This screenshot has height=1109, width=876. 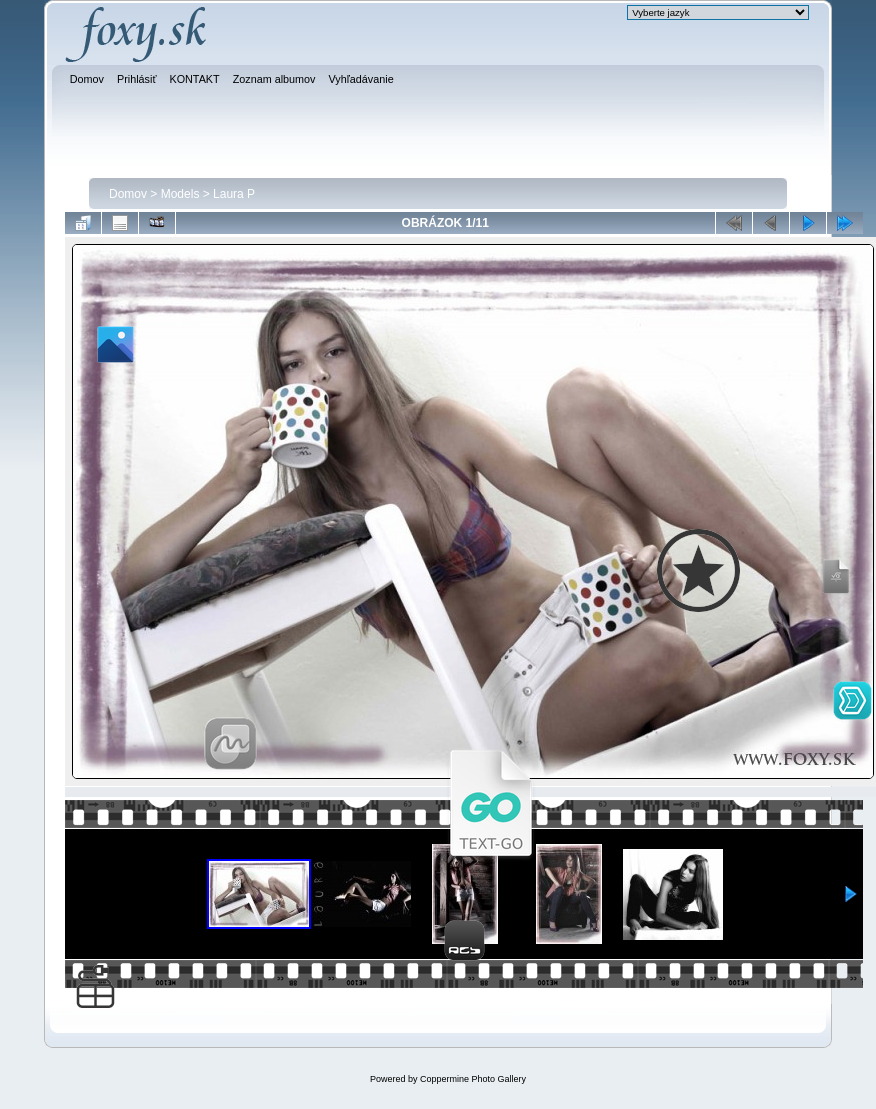 What do you see at coordinates (115, 344) in the screenshot?
I see `open the windows photos app` at bounding box center [115, 344].